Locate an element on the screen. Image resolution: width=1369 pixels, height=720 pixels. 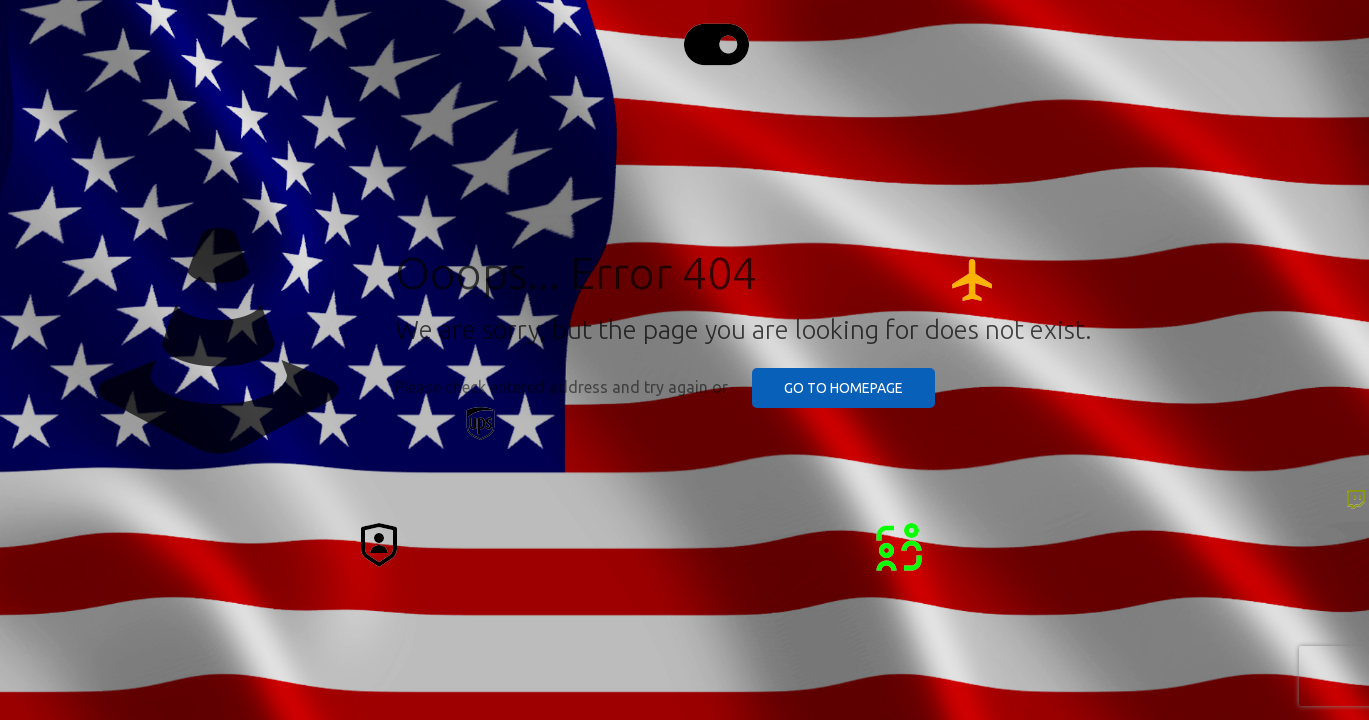
UPS shipping and delivery services is located at coordinates (480, 423).